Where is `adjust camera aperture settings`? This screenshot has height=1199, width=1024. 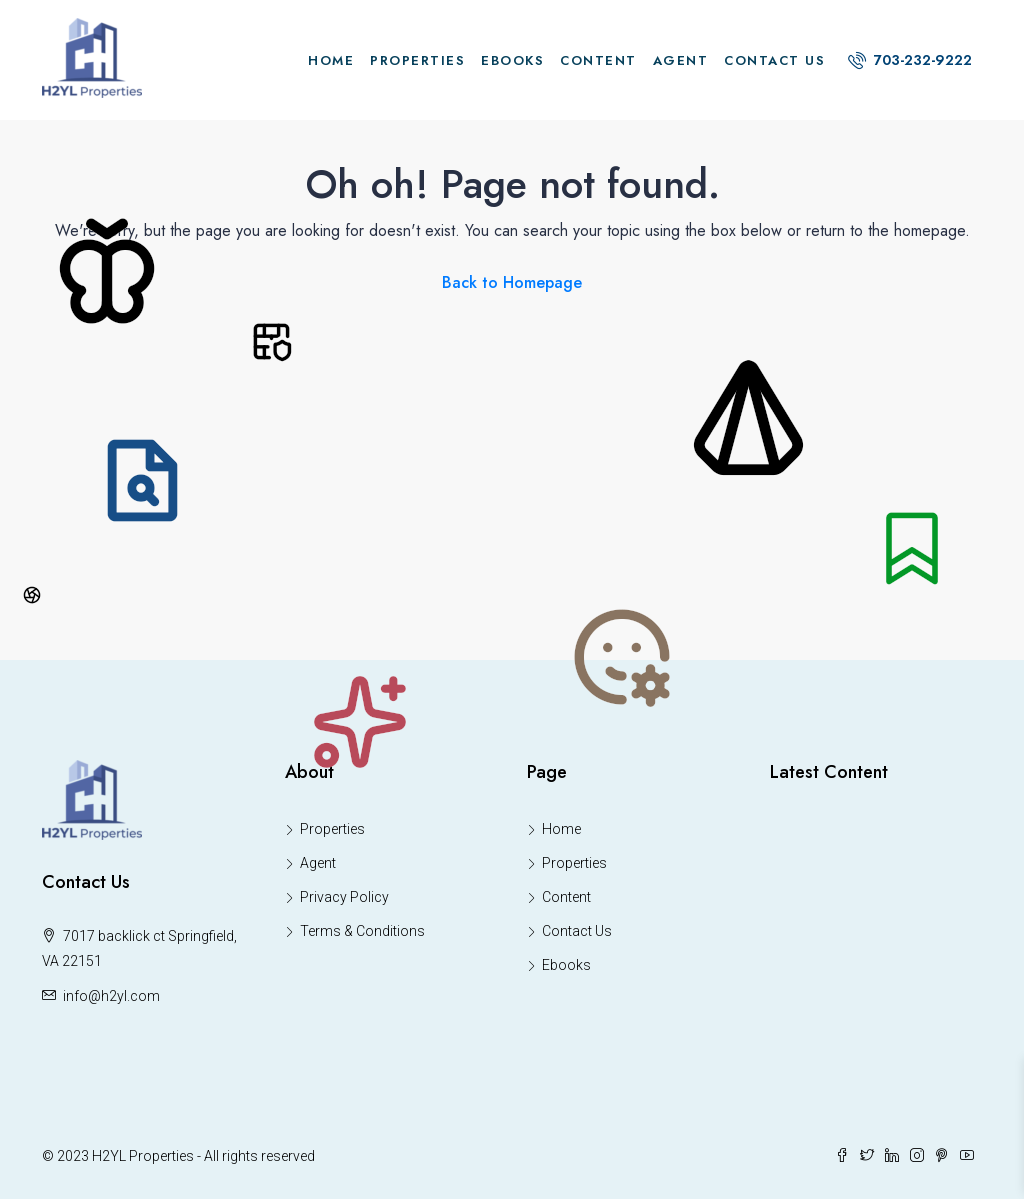
adjust camera aperture settings is located at coordinates (32, 595).